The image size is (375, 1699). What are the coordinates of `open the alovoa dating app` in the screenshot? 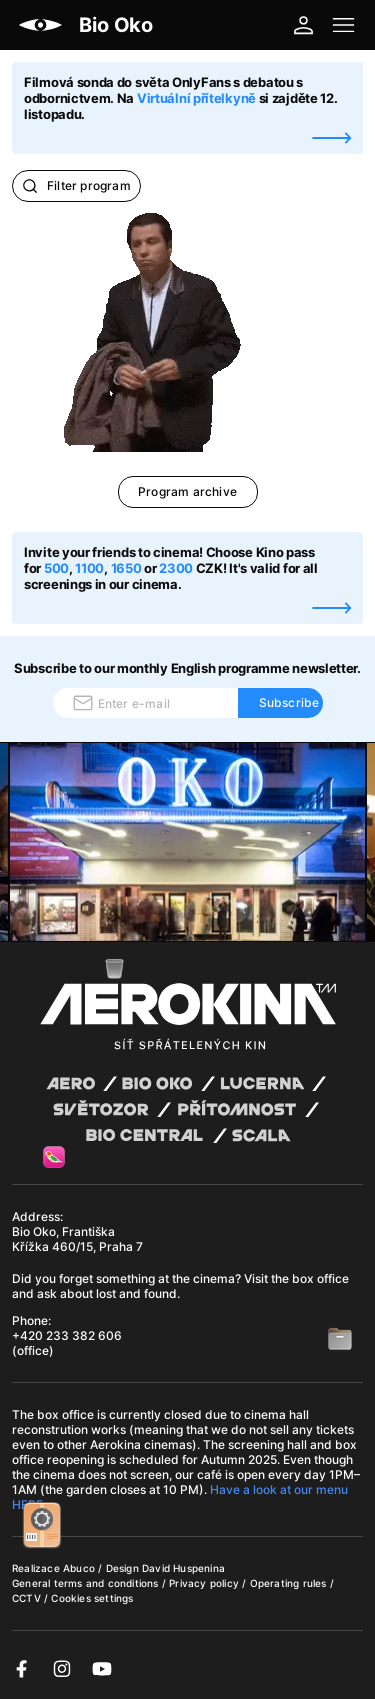 It's located at (54, 1157).